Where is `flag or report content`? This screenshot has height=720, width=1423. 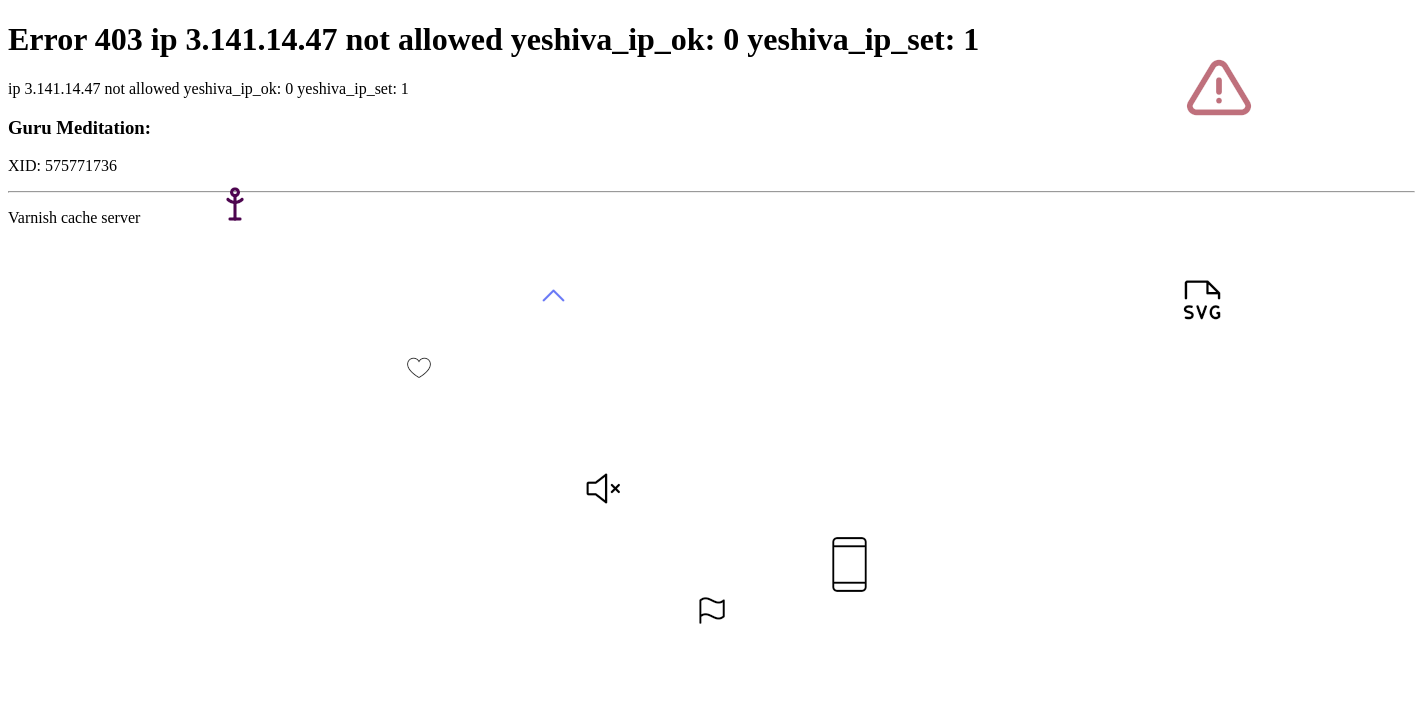 flag or report content is located at coordinates (711, 610).